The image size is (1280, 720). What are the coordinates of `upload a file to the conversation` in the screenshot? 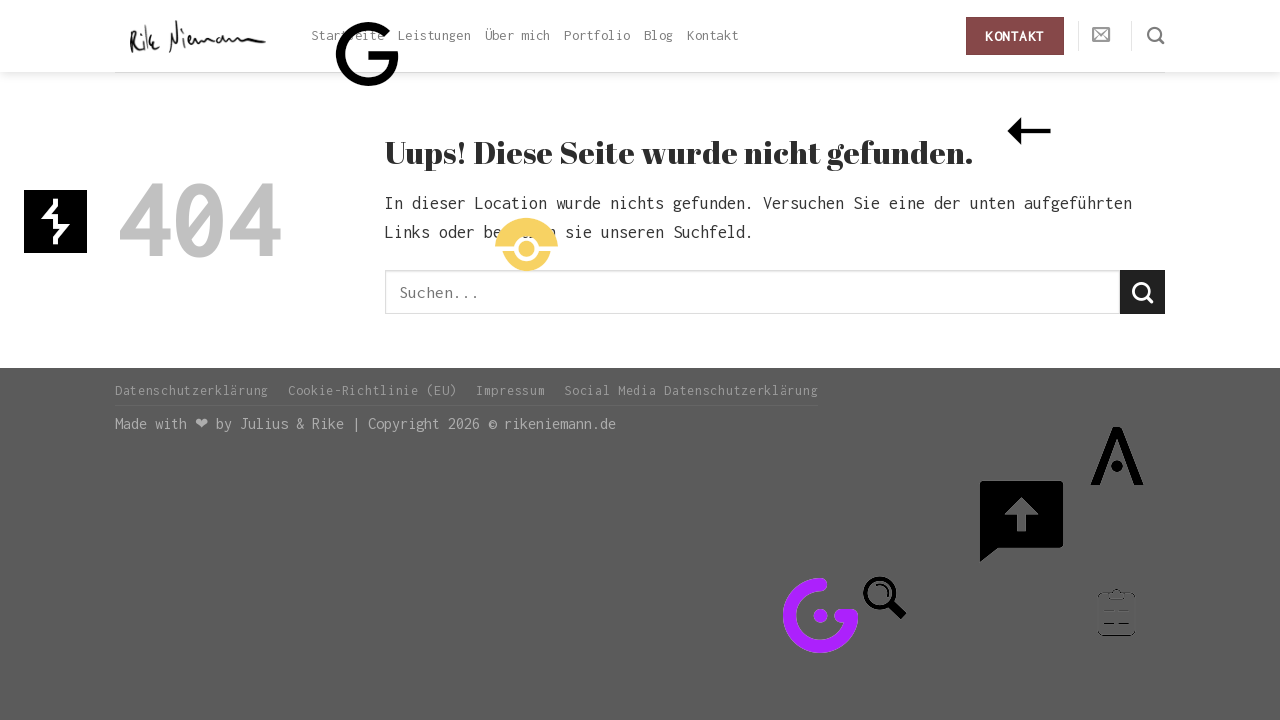 It's located at (1021, 518).